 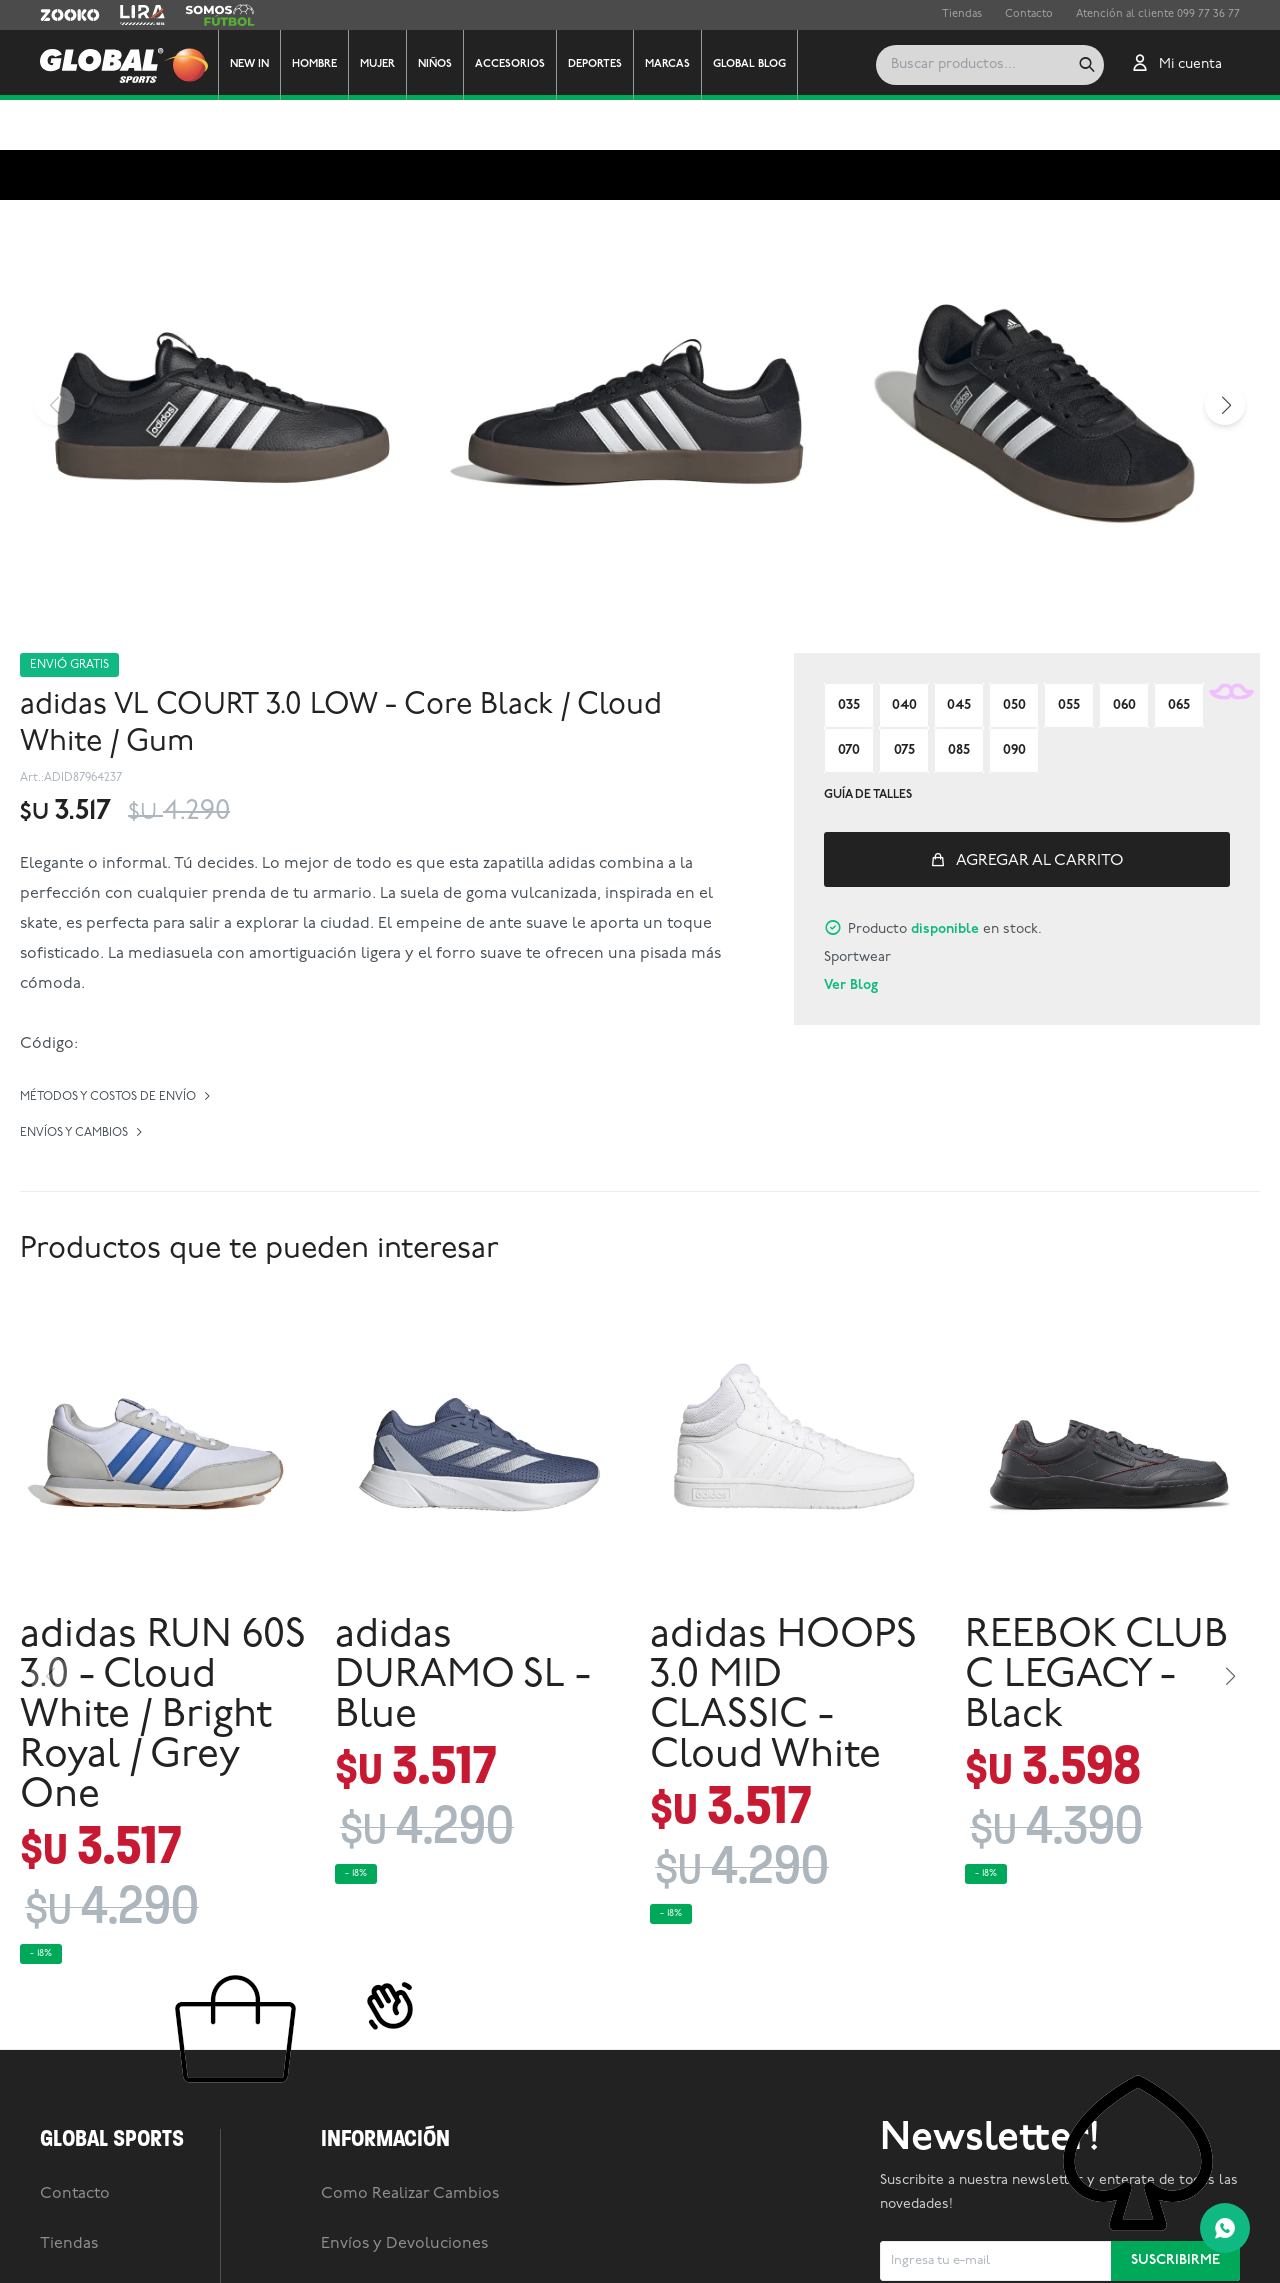 What do you see at coordinates (1138, 2156) in the screenshot?
I see `spade suit icon for card games` at bounding box center [1138, 2156].